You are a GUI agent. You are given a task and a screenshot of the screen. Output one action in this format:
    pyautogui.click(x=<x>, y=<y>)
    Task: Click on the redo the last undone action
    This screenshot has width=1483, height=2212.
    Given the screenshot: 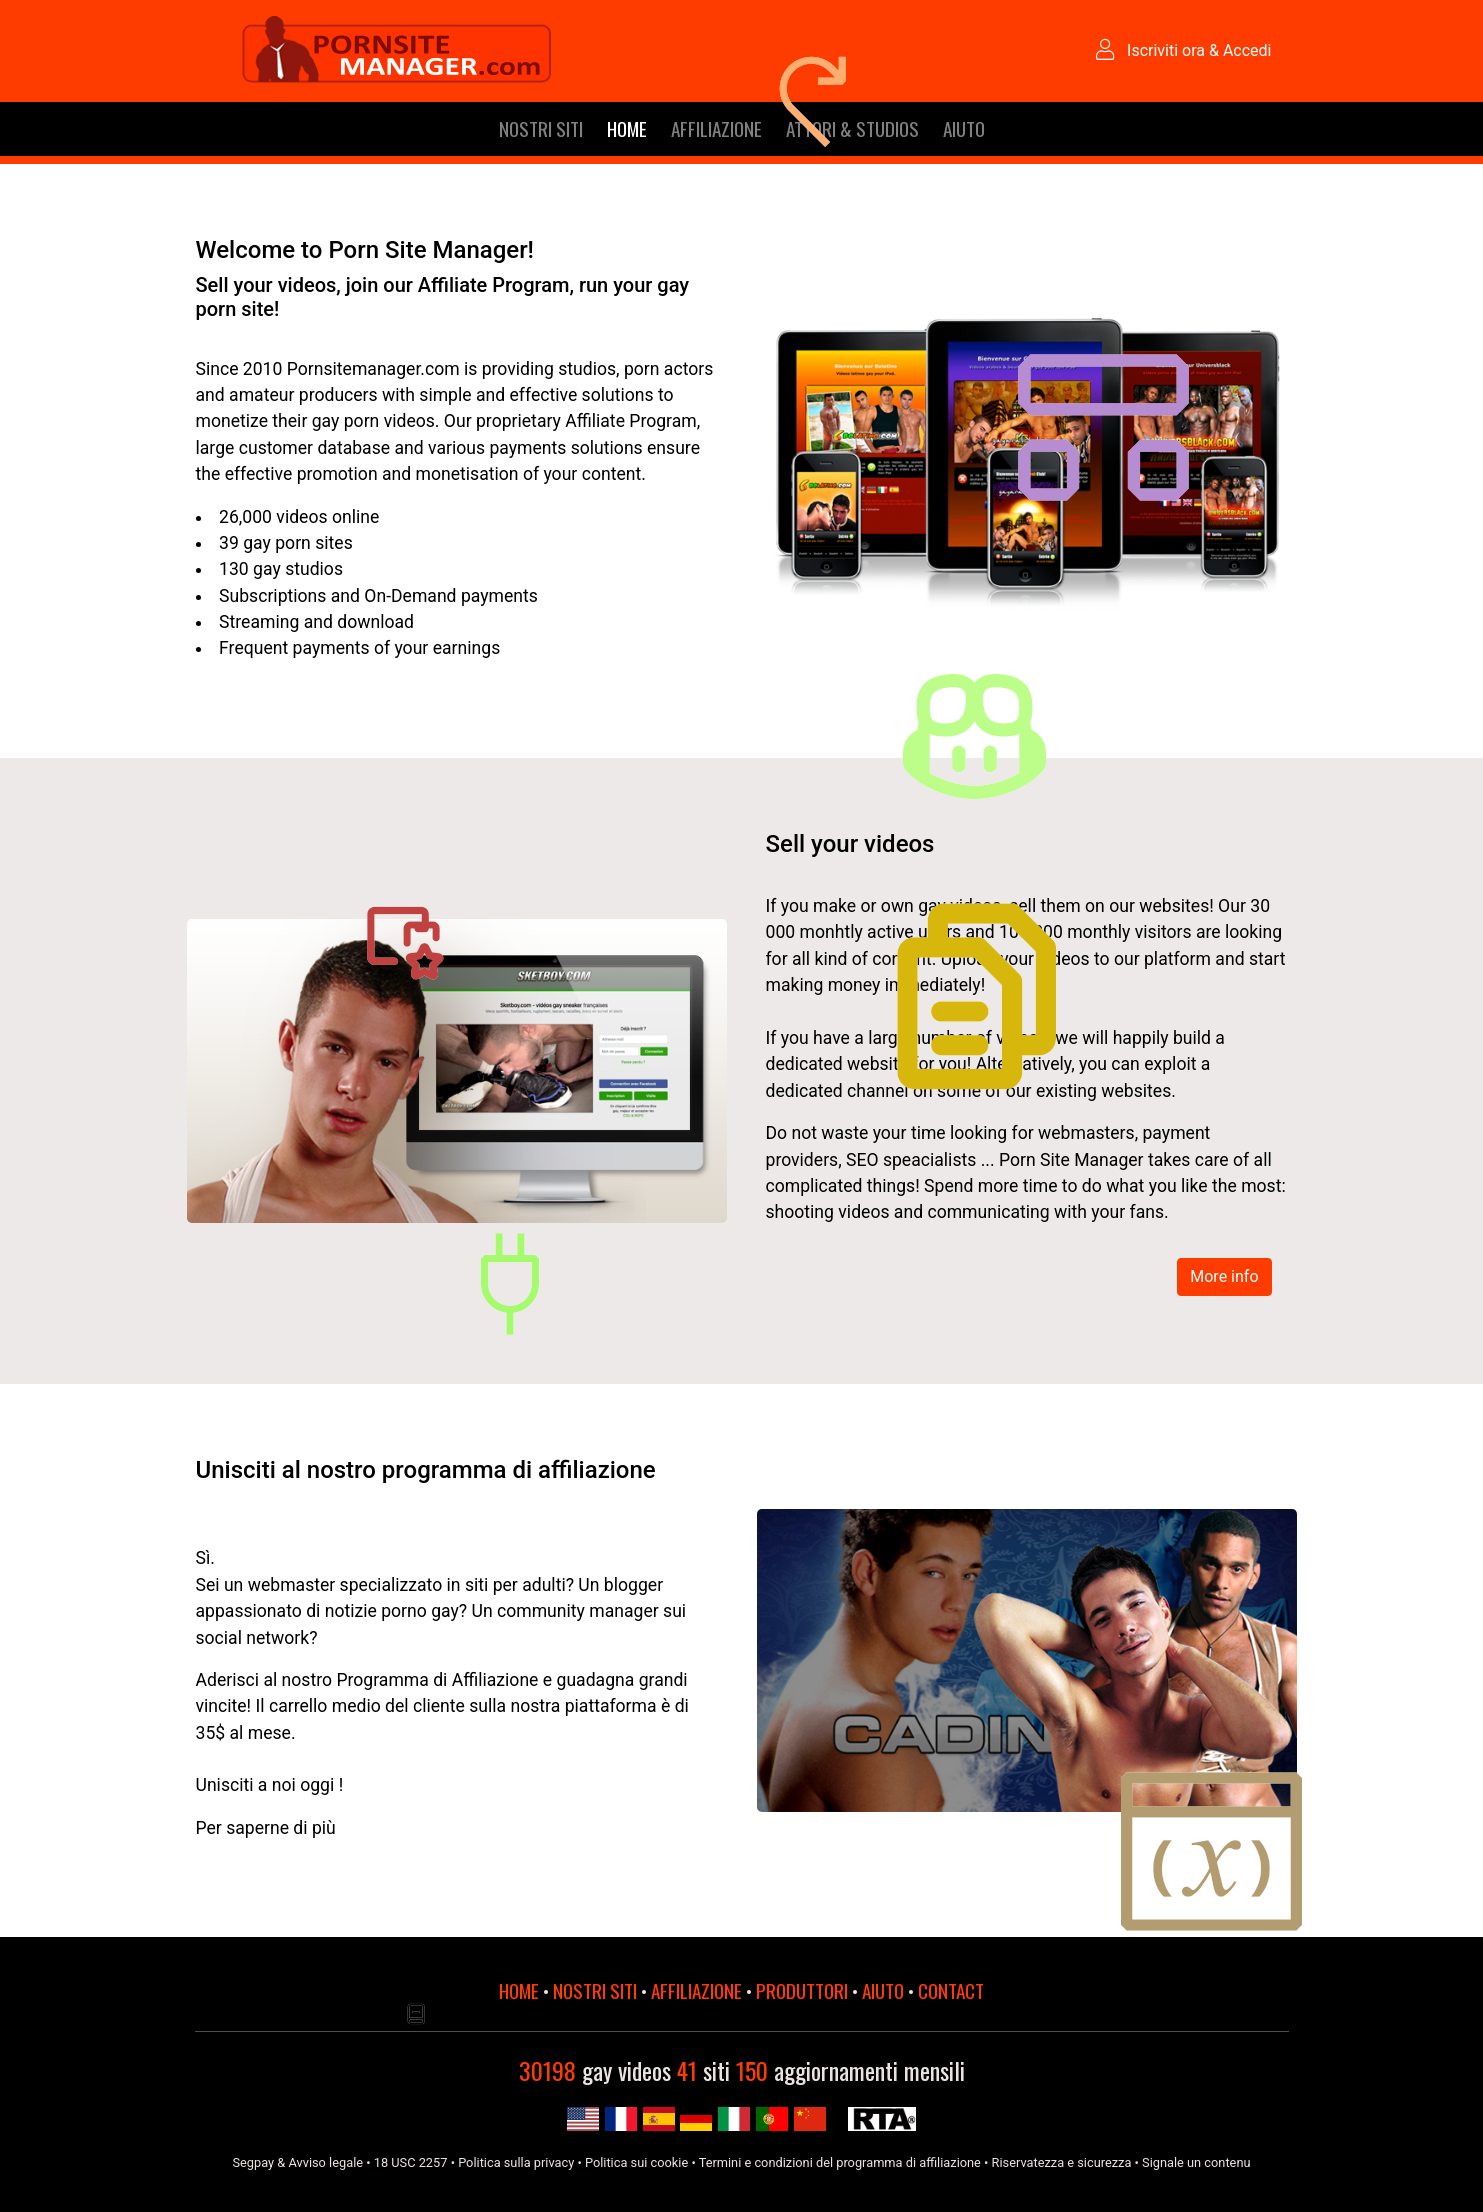 What is the action you would take?
    pyautogui.click(x=814, y=98)
    